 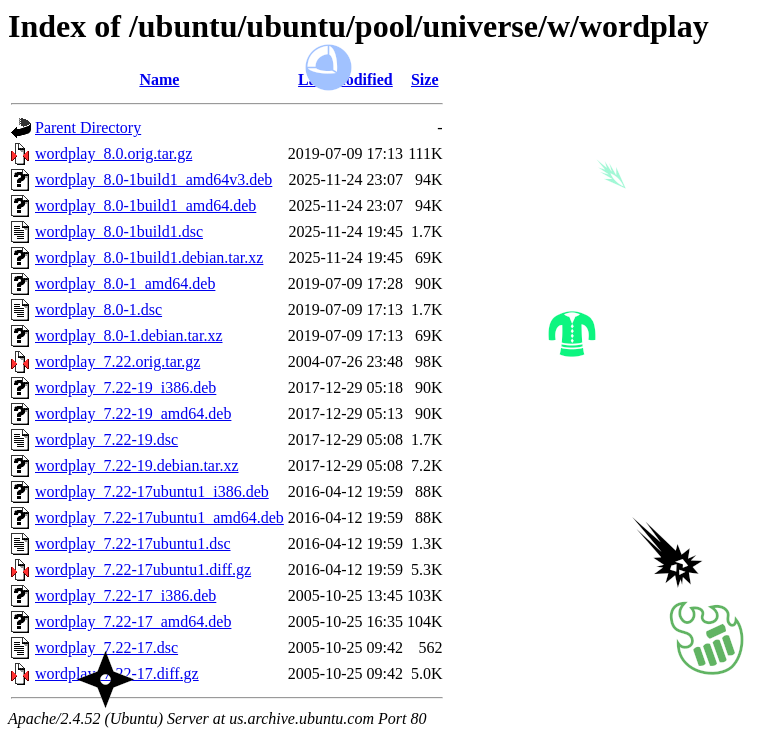 What do you see at coordinates (611, 174) in the screenshot?
I see `indicates a critical hit or piercing attack` at bounding box center [611, 174].